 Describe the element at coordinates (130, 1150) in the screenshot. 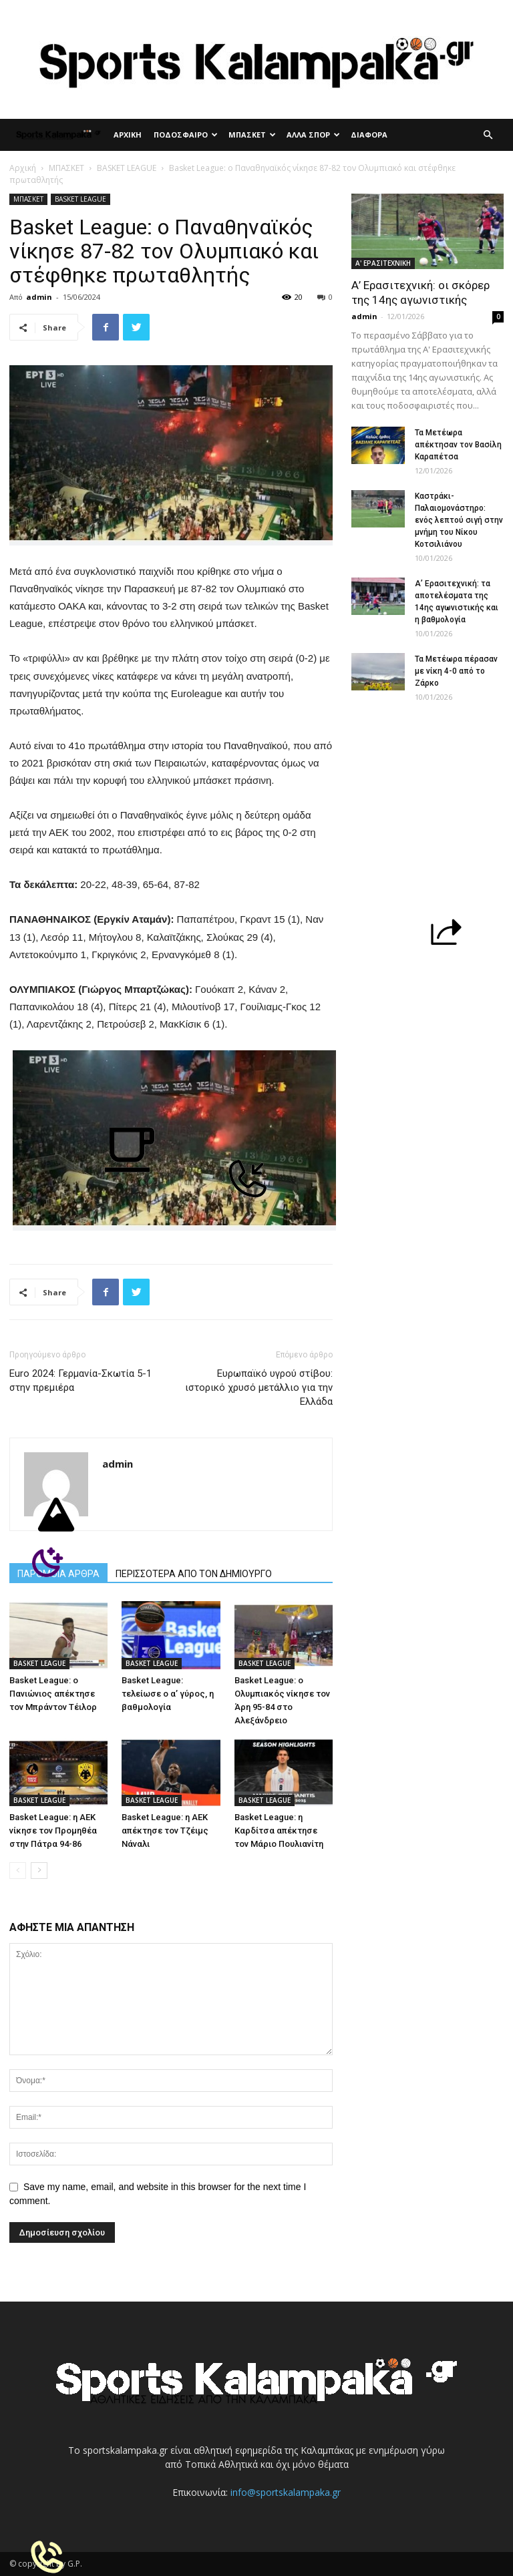

I see `find nearby coffee shops or cafes` at that location.